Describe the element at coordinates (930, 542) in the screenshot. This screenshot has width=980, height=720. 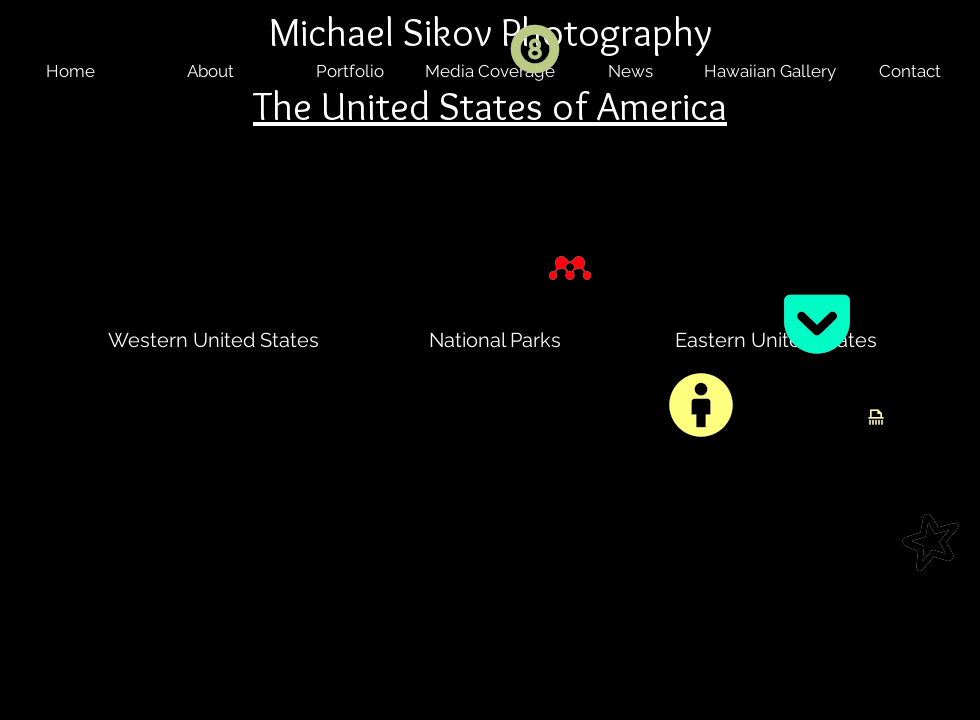
I see `apache spark logo` at that location.